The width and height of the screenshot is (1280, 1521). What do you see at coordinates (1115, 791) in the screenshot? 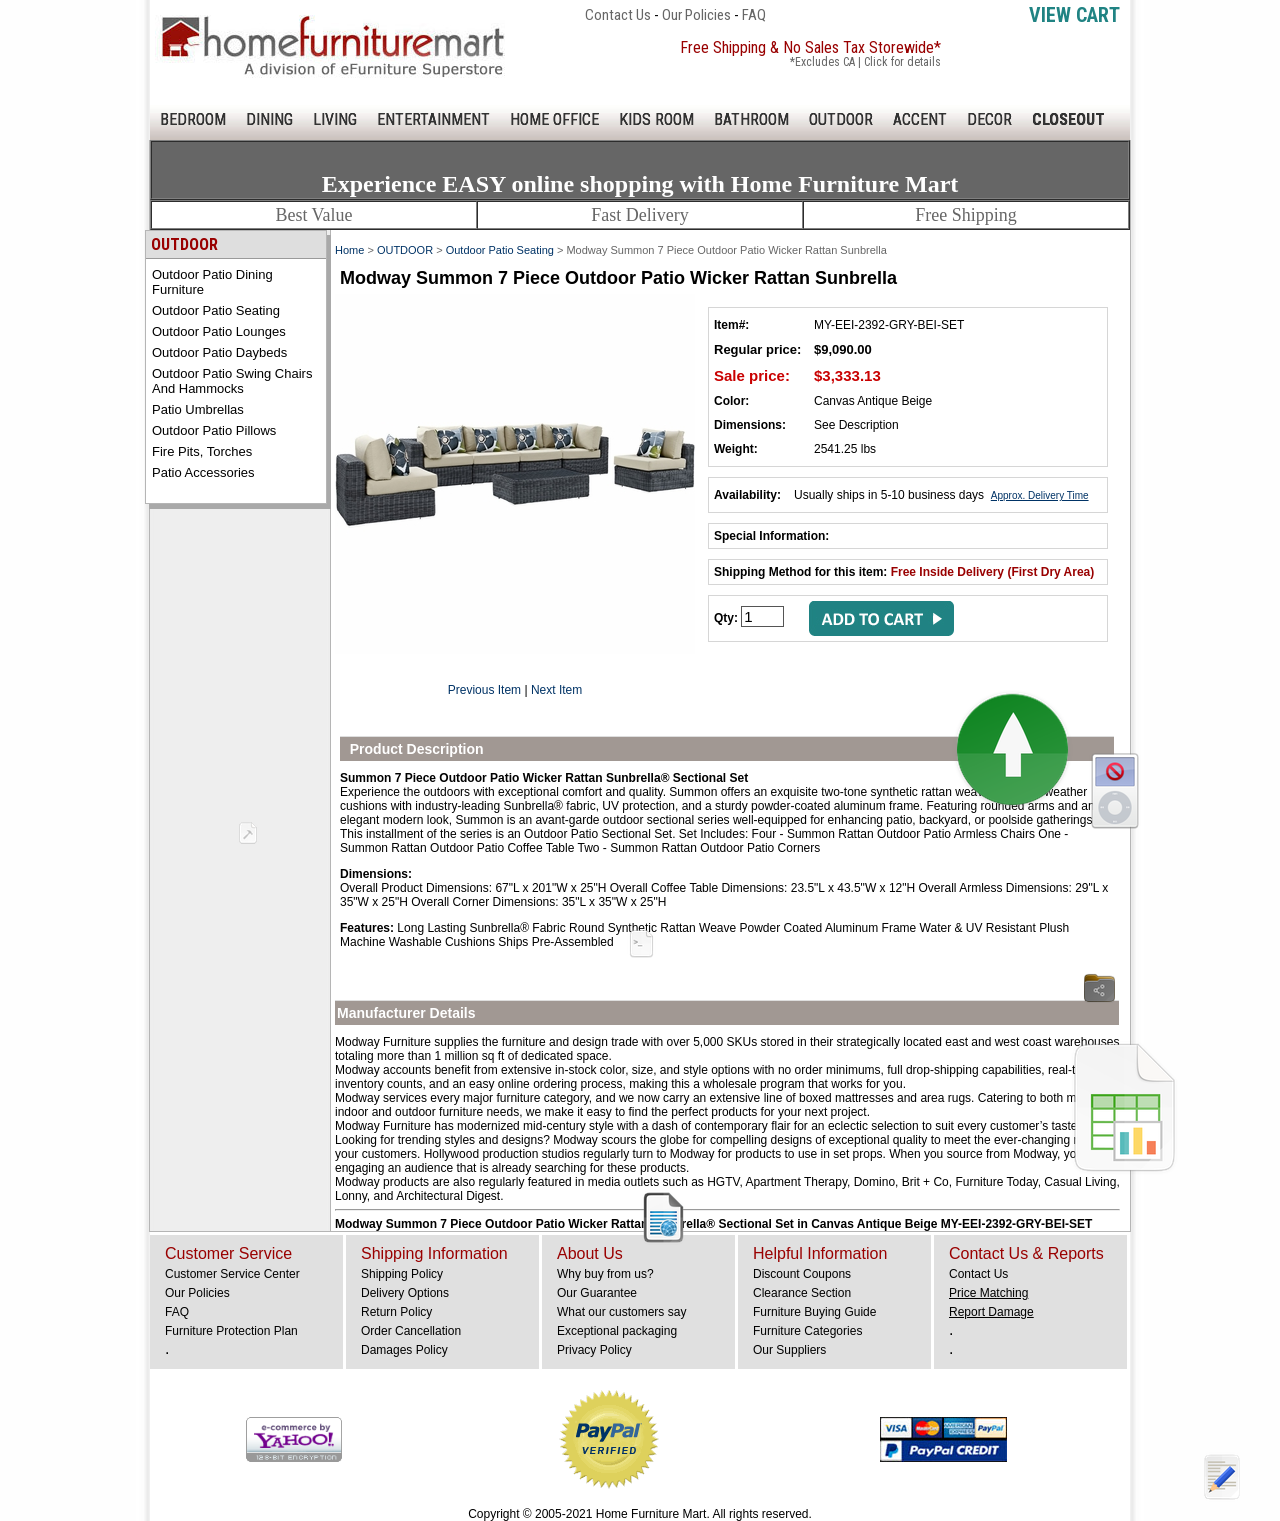
I see `iPod device is unavailable or cannot be connected` at bounding box center [1115, 791].